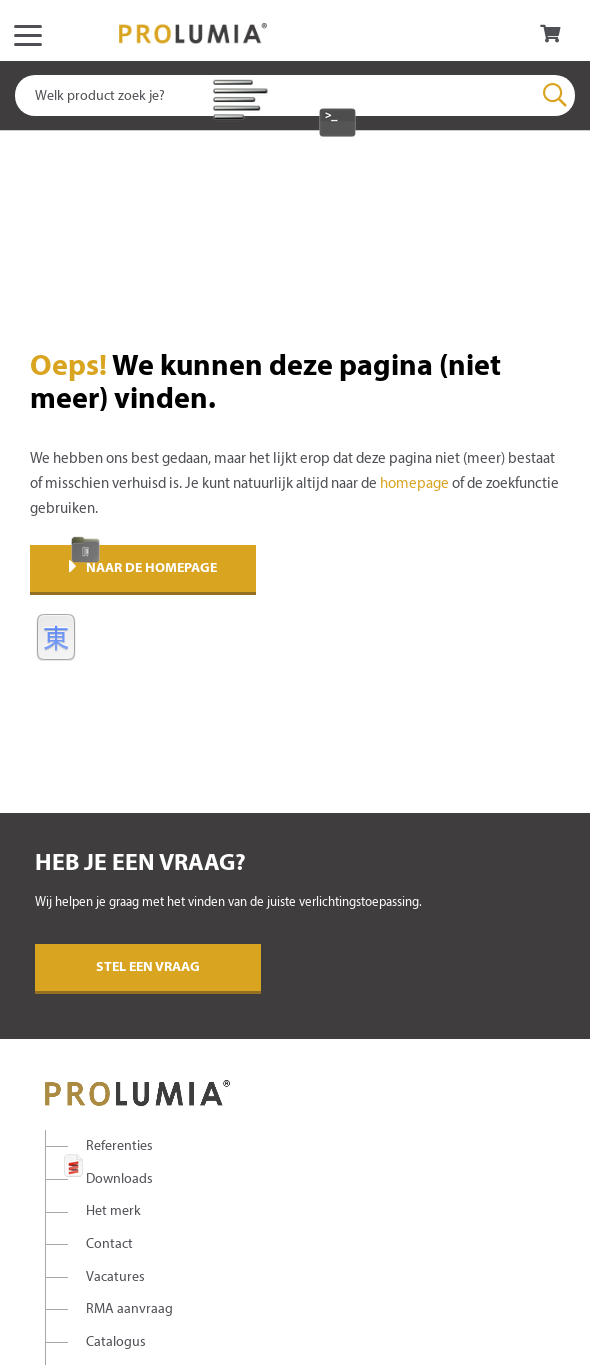  Describe the element at coordinates (73, 1165) in the screenshot. I see `a scala programming language source file` at that location.